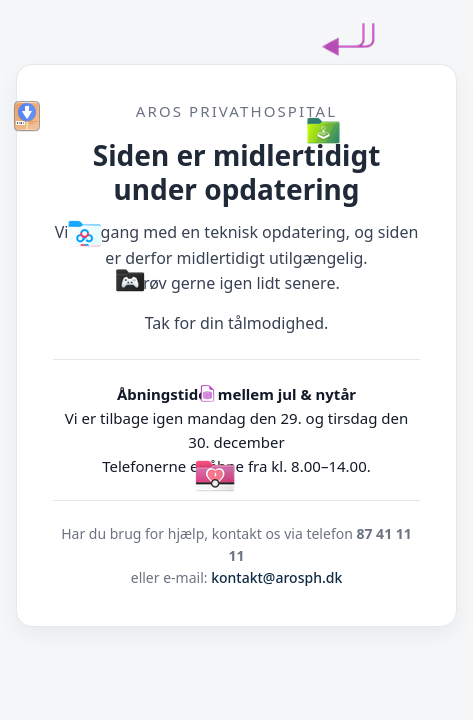 This screenshot has height=720, width=473. What do you see at coordinates (130, 281) in the screenshot?
I see `open microsoft games folder` at bounding box center [130, 281].